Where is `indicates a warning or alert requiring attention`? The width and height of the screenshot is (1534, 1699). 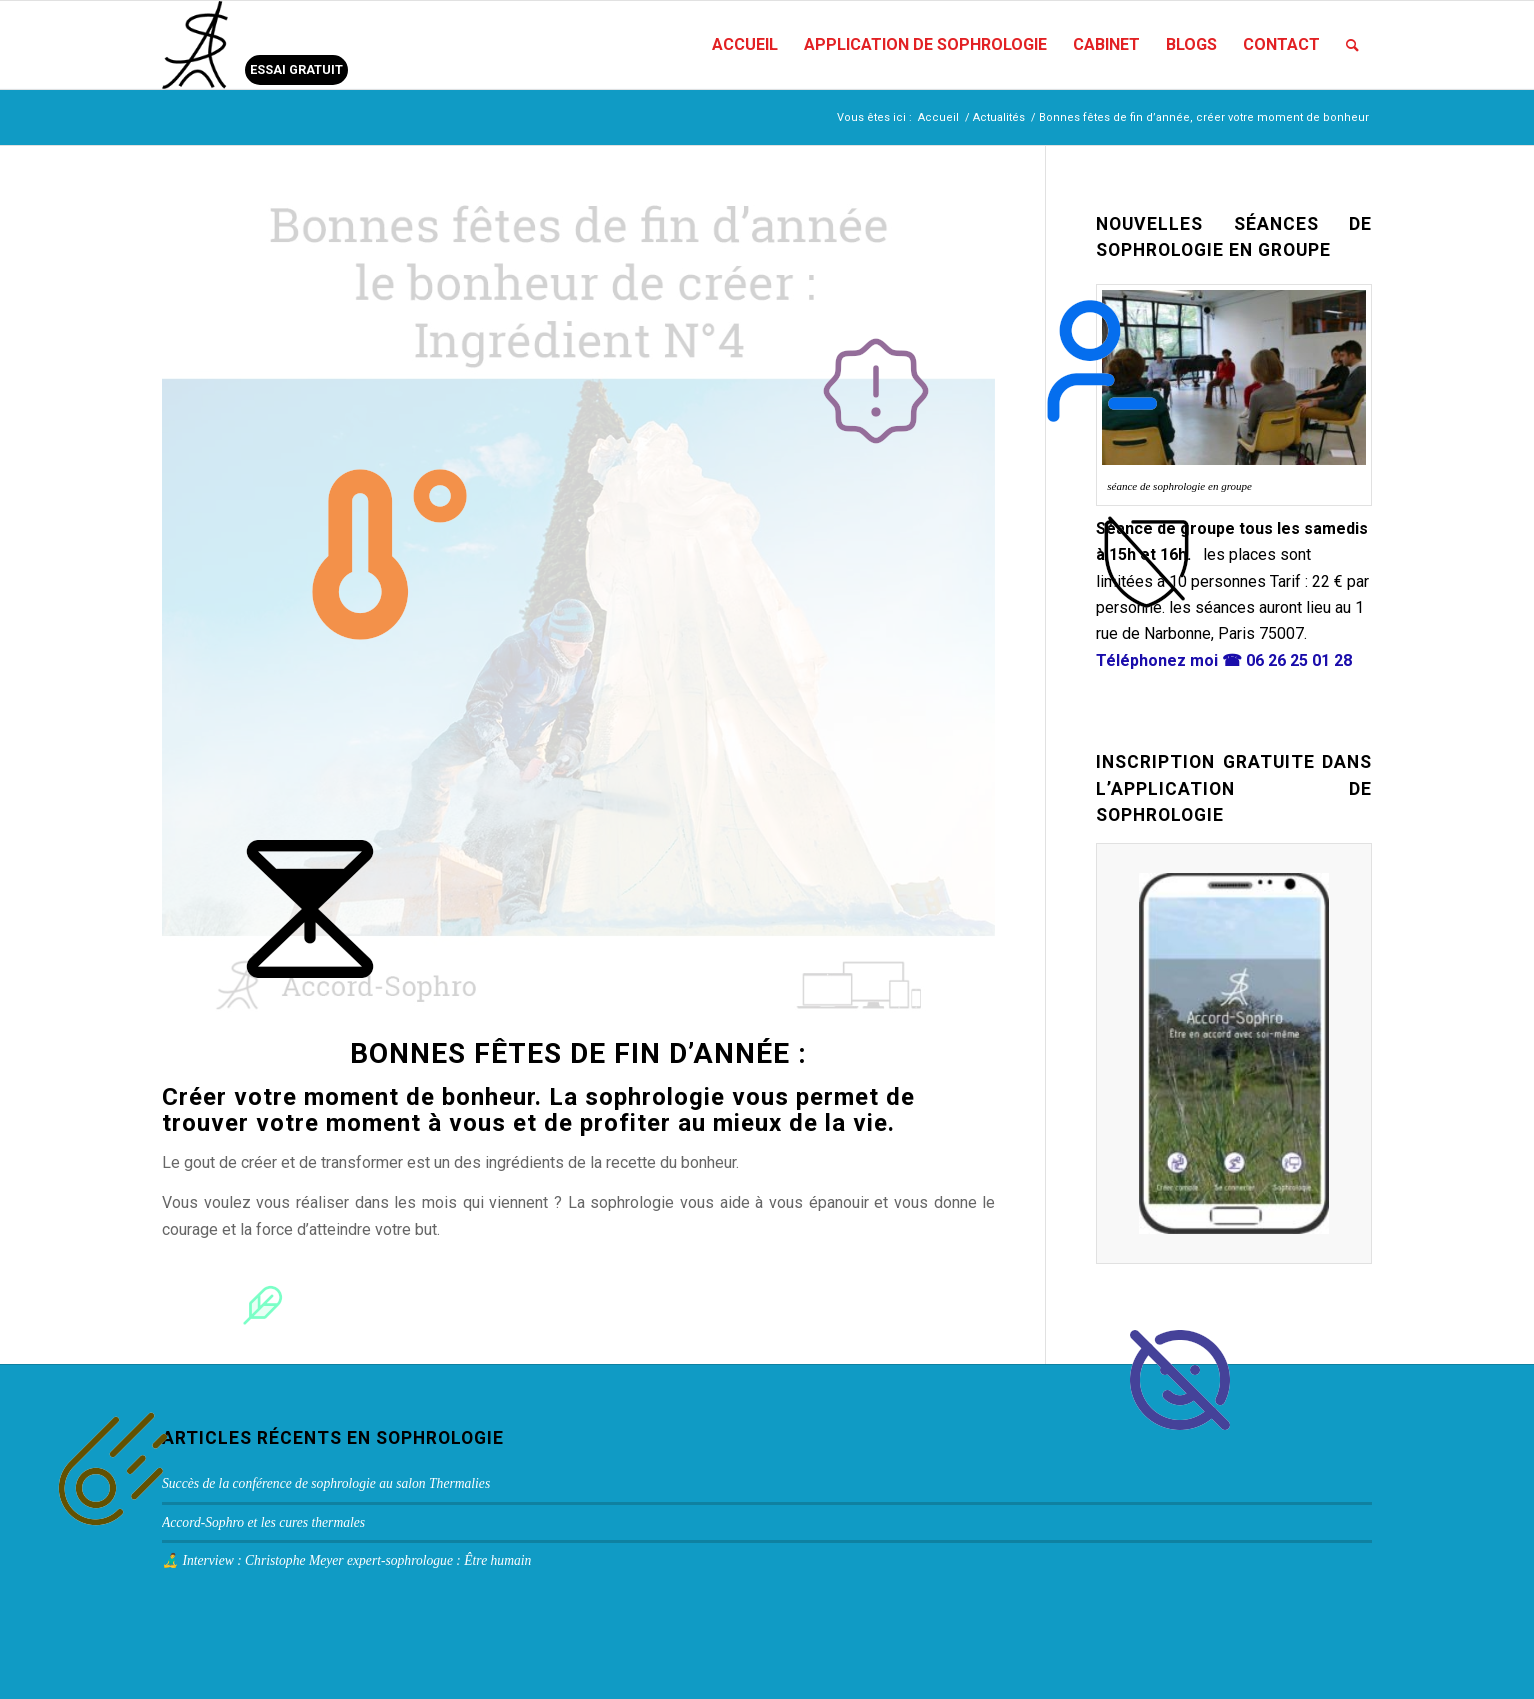 indicates a warning or alert requiring attention is located at coordinates (876, 391).